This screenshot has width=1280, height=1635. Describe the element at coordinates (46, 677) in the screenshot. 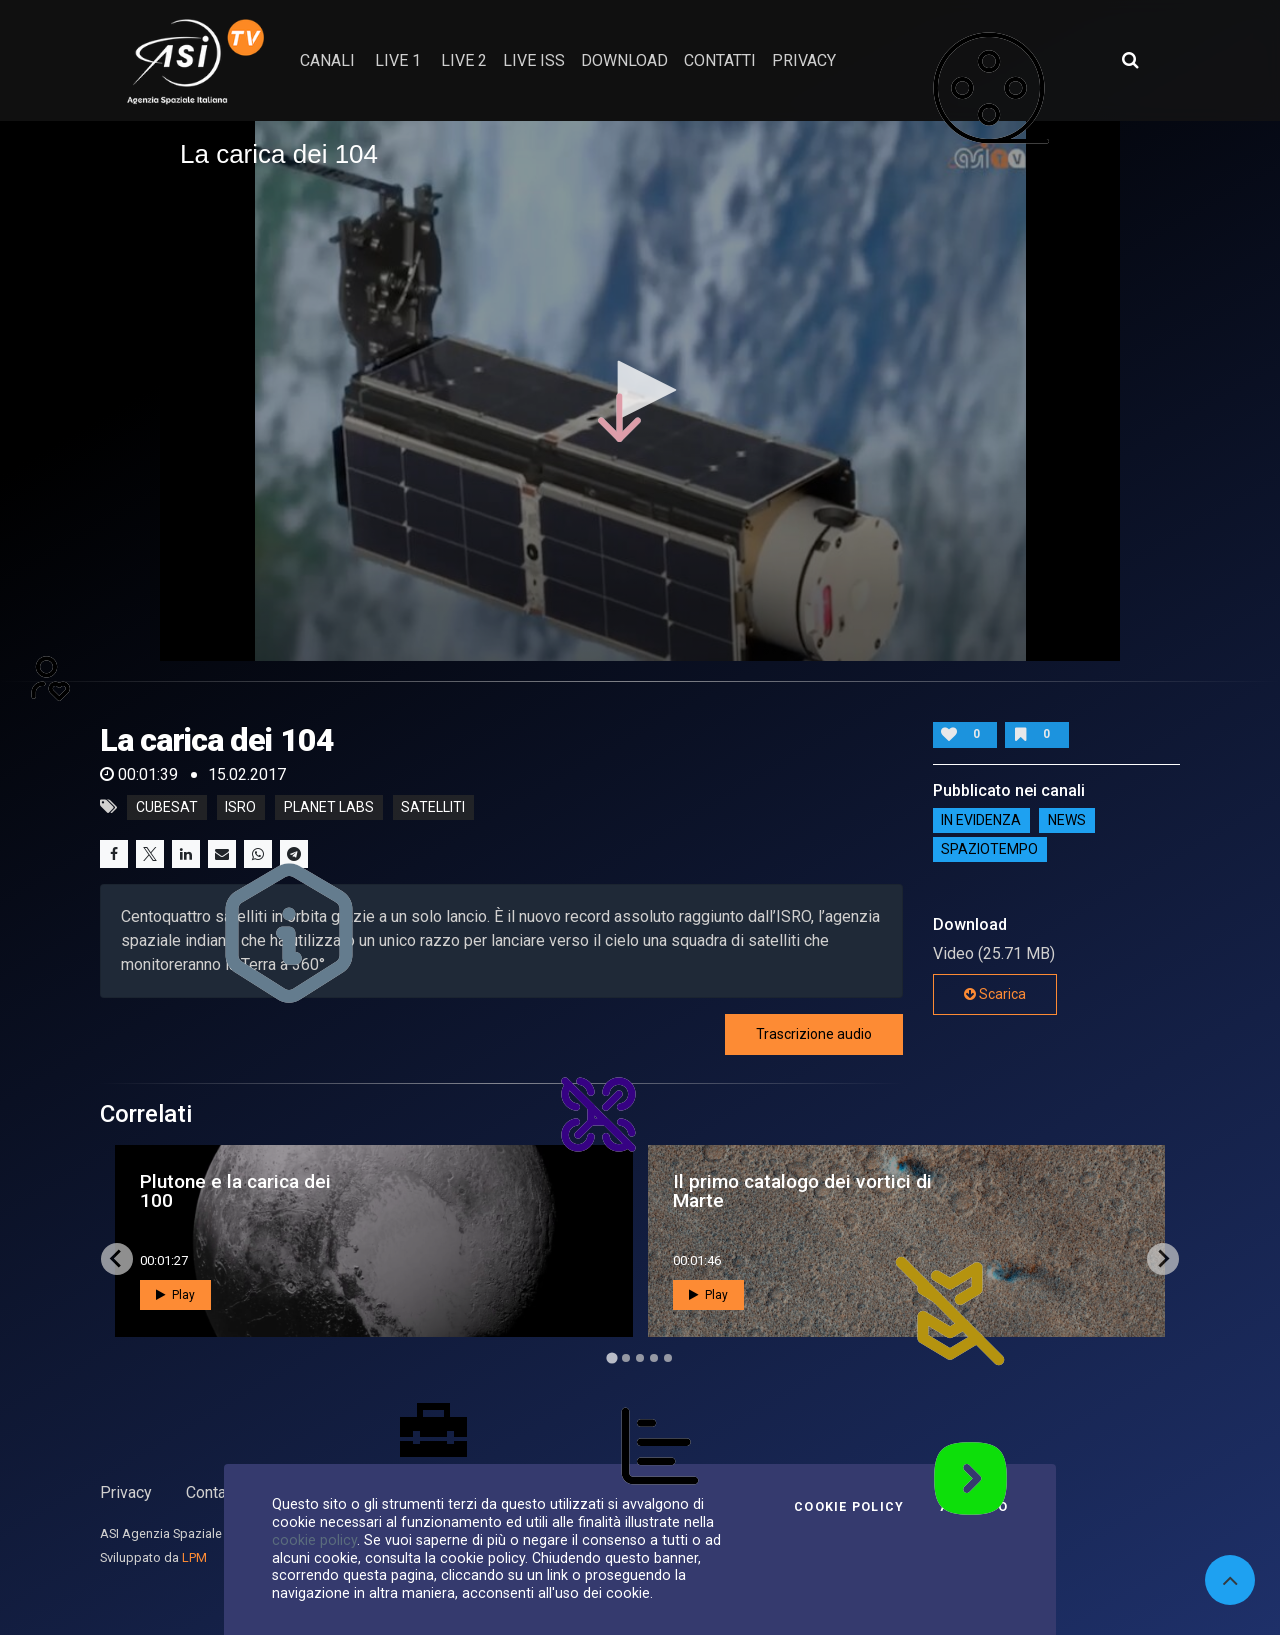

I see `add user to favorites` at that location.